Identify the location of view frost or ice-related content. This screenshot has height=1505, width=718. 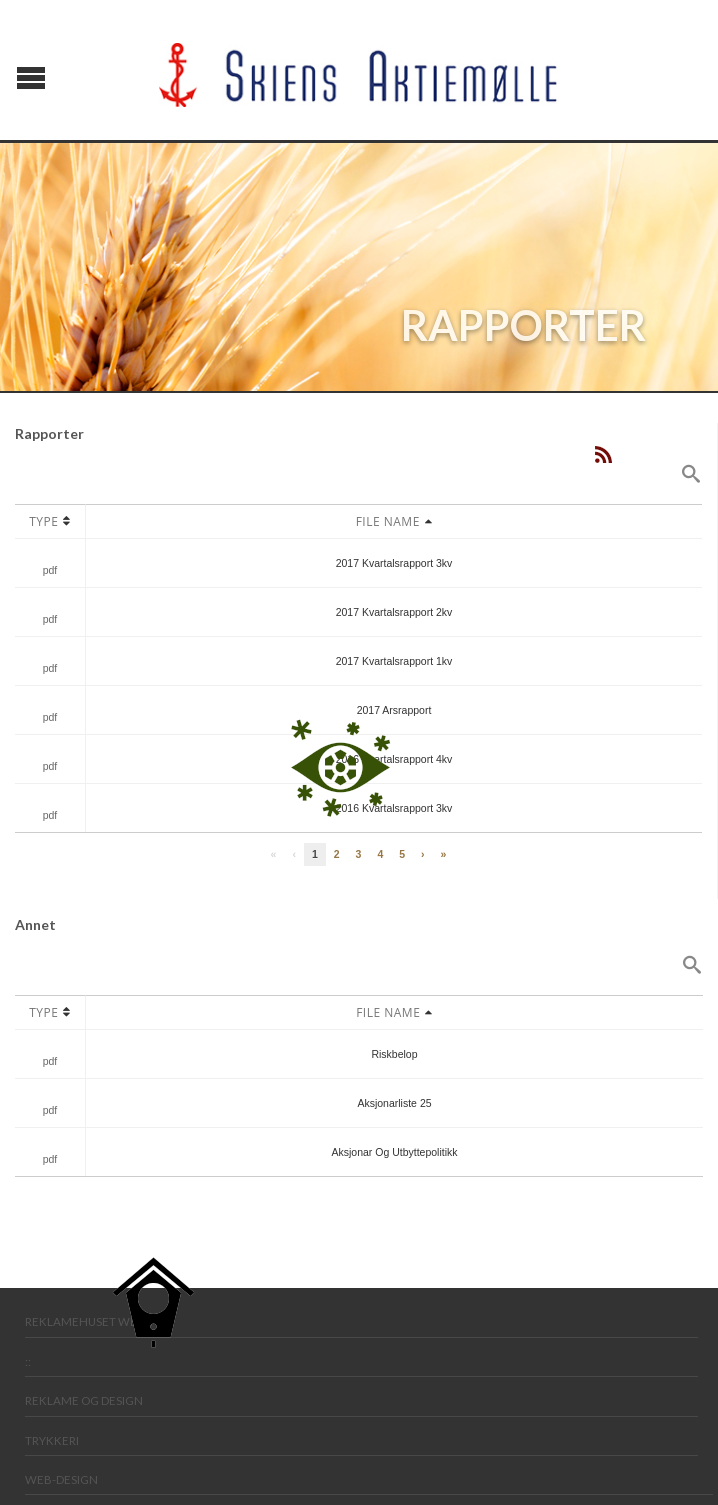
(340, 767).